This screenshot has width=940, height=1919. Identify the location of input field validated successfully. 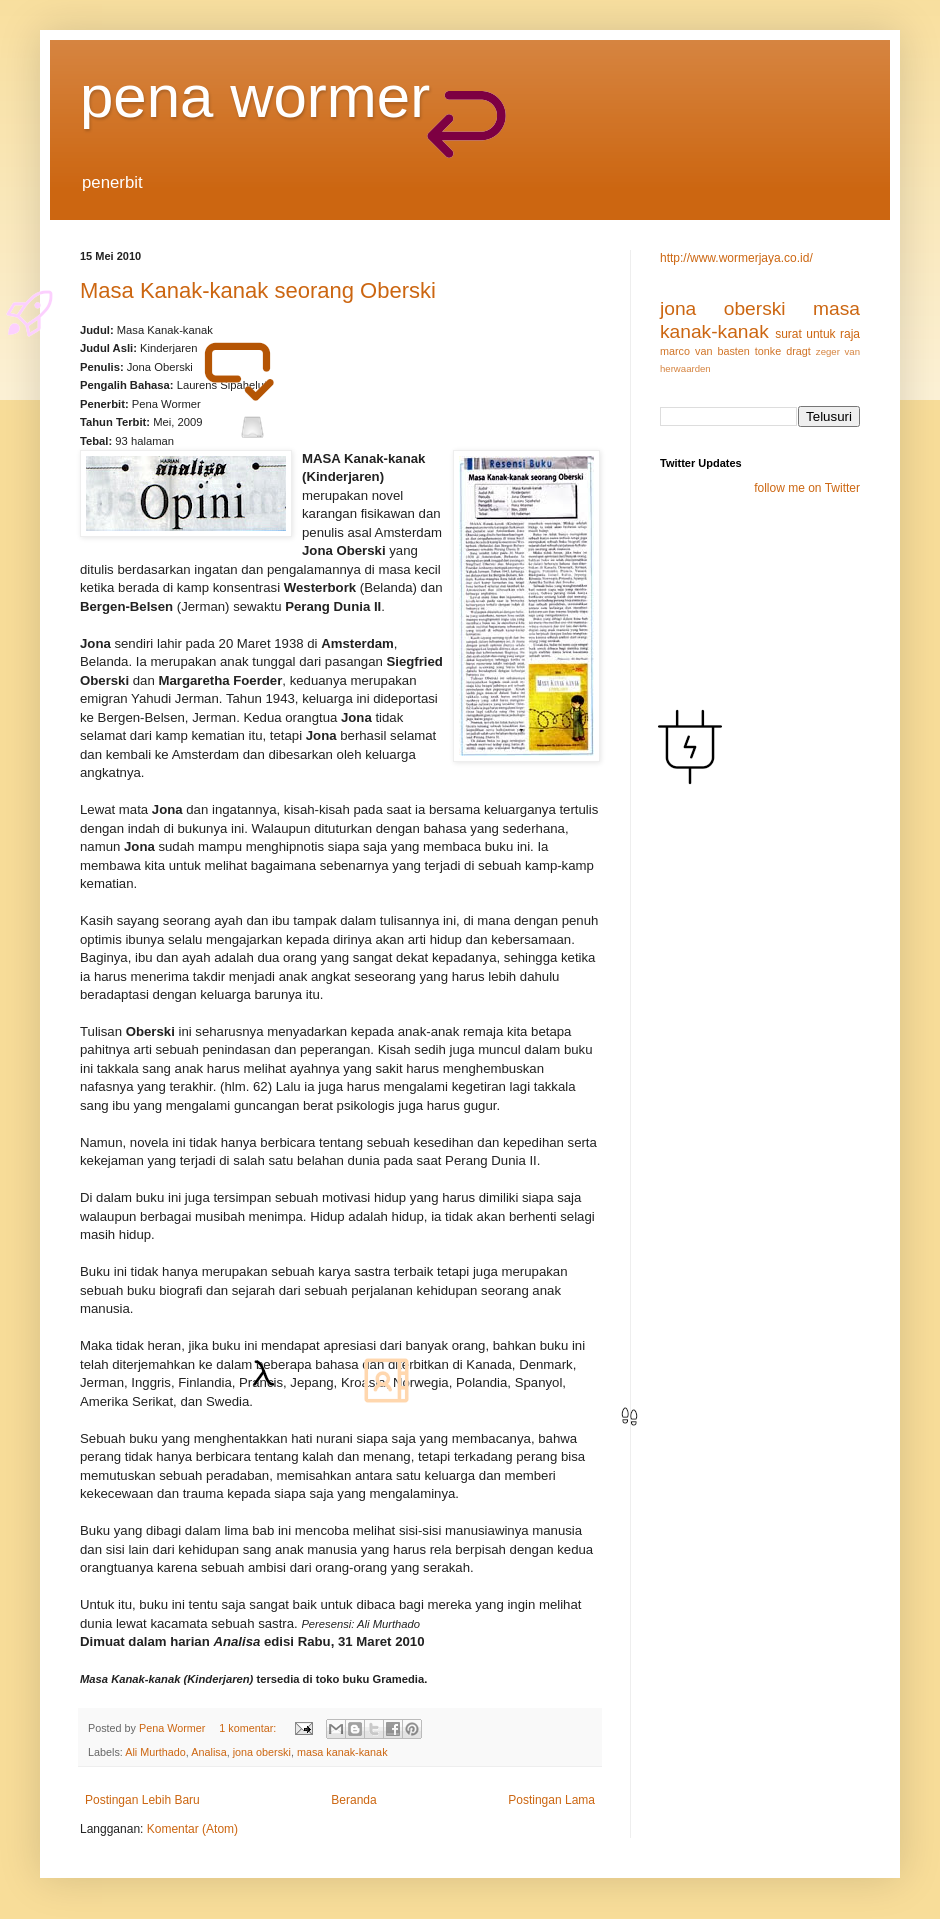
(237, 364).